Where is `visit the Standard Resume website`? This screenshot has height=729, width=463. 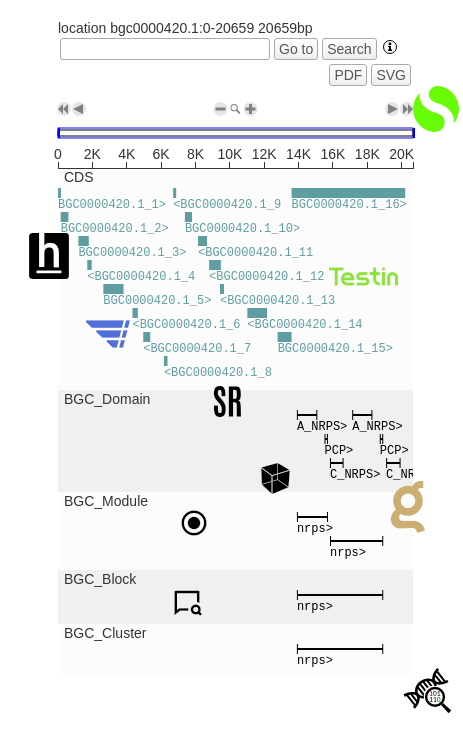 visit the Standard Resume website is located at coordinates (227, 401).